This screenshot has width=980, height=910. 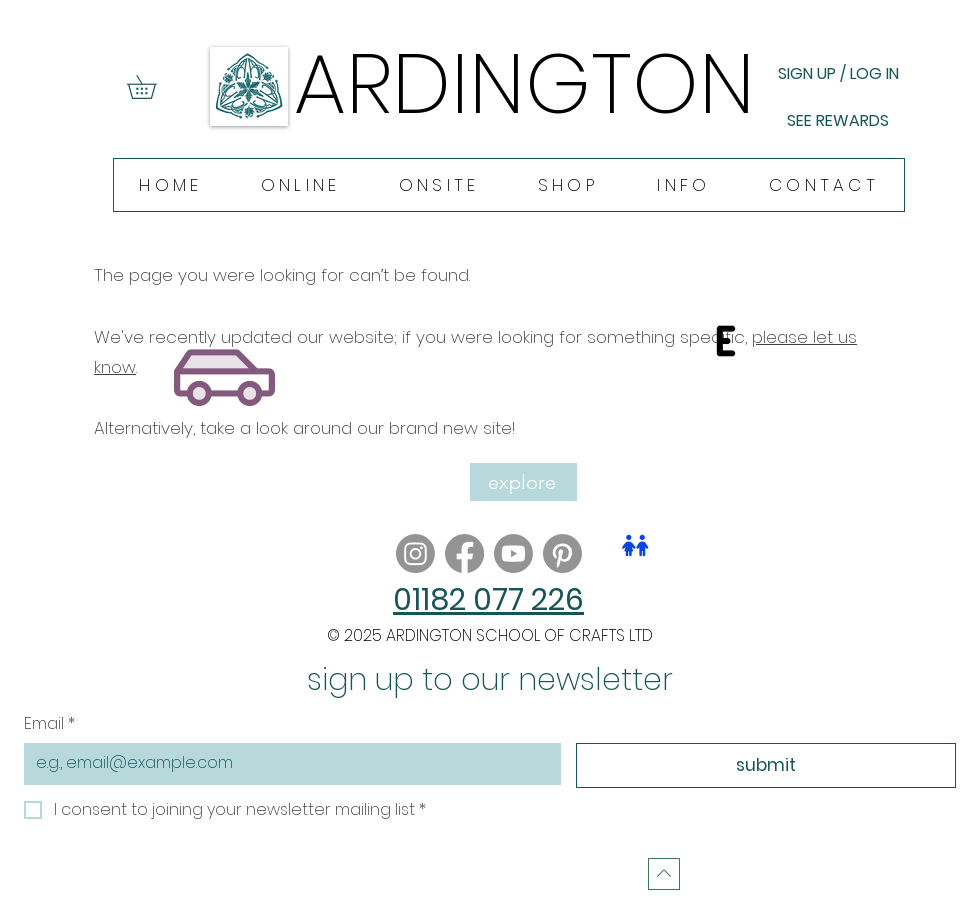 What do you see at coordinates (635, 545) in the screenshot?
I see `indicates child-friendly or family content` at bounding box center [635, 545].